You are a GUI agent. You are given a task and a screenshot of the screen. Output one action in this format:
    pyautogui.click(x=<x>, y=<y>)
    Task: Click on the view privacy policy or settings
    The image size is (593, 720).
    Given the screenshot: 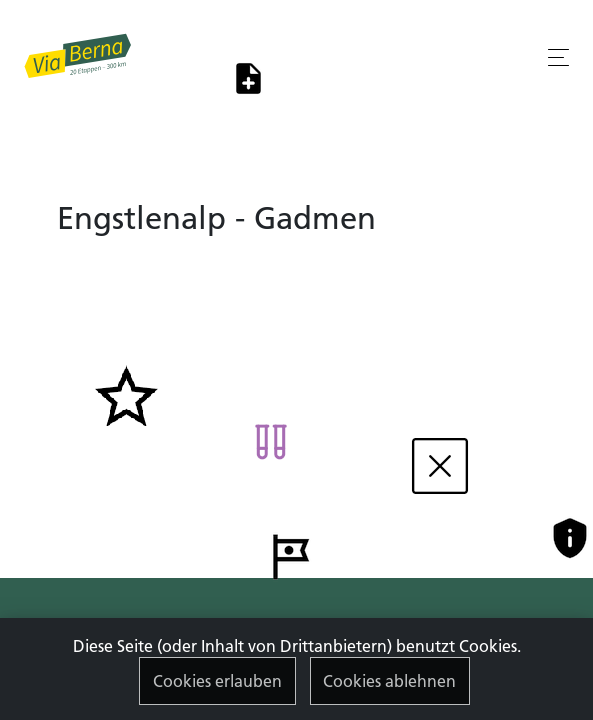 What is the action you would take?
    pyautogui.click(x=570, y=538)
    